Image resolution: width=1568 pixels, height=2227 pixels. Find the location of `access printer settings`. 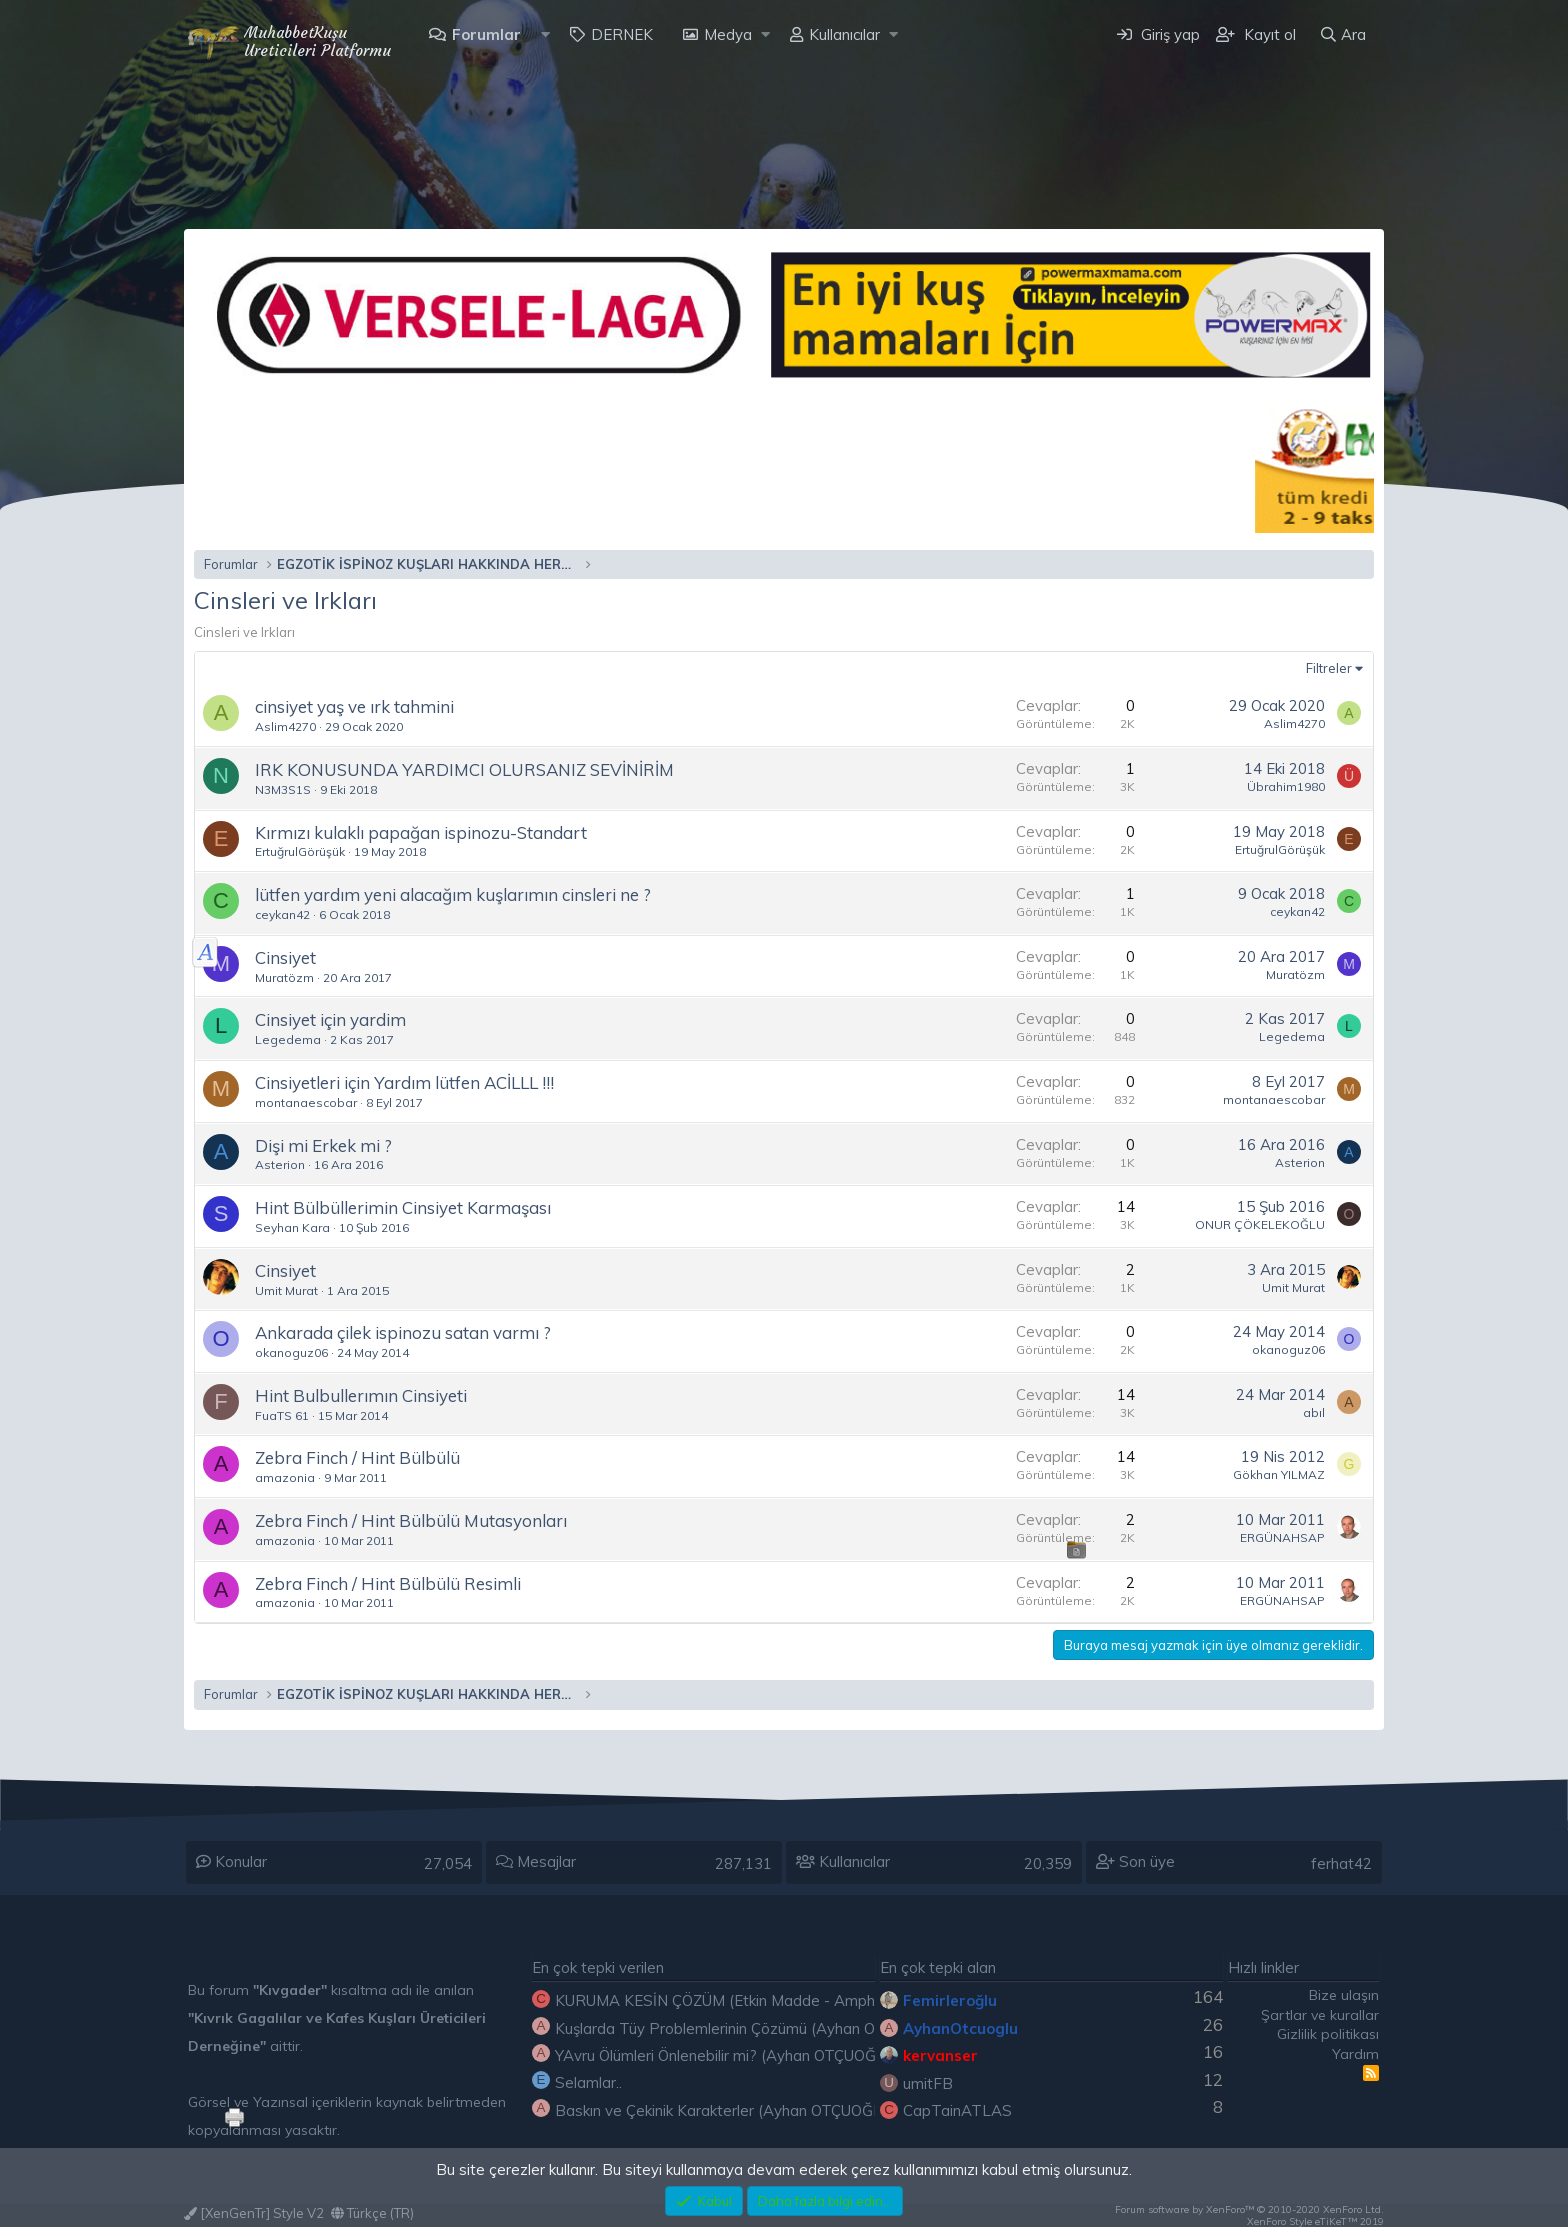

access printer settings is located at coordinates (234, 2117).